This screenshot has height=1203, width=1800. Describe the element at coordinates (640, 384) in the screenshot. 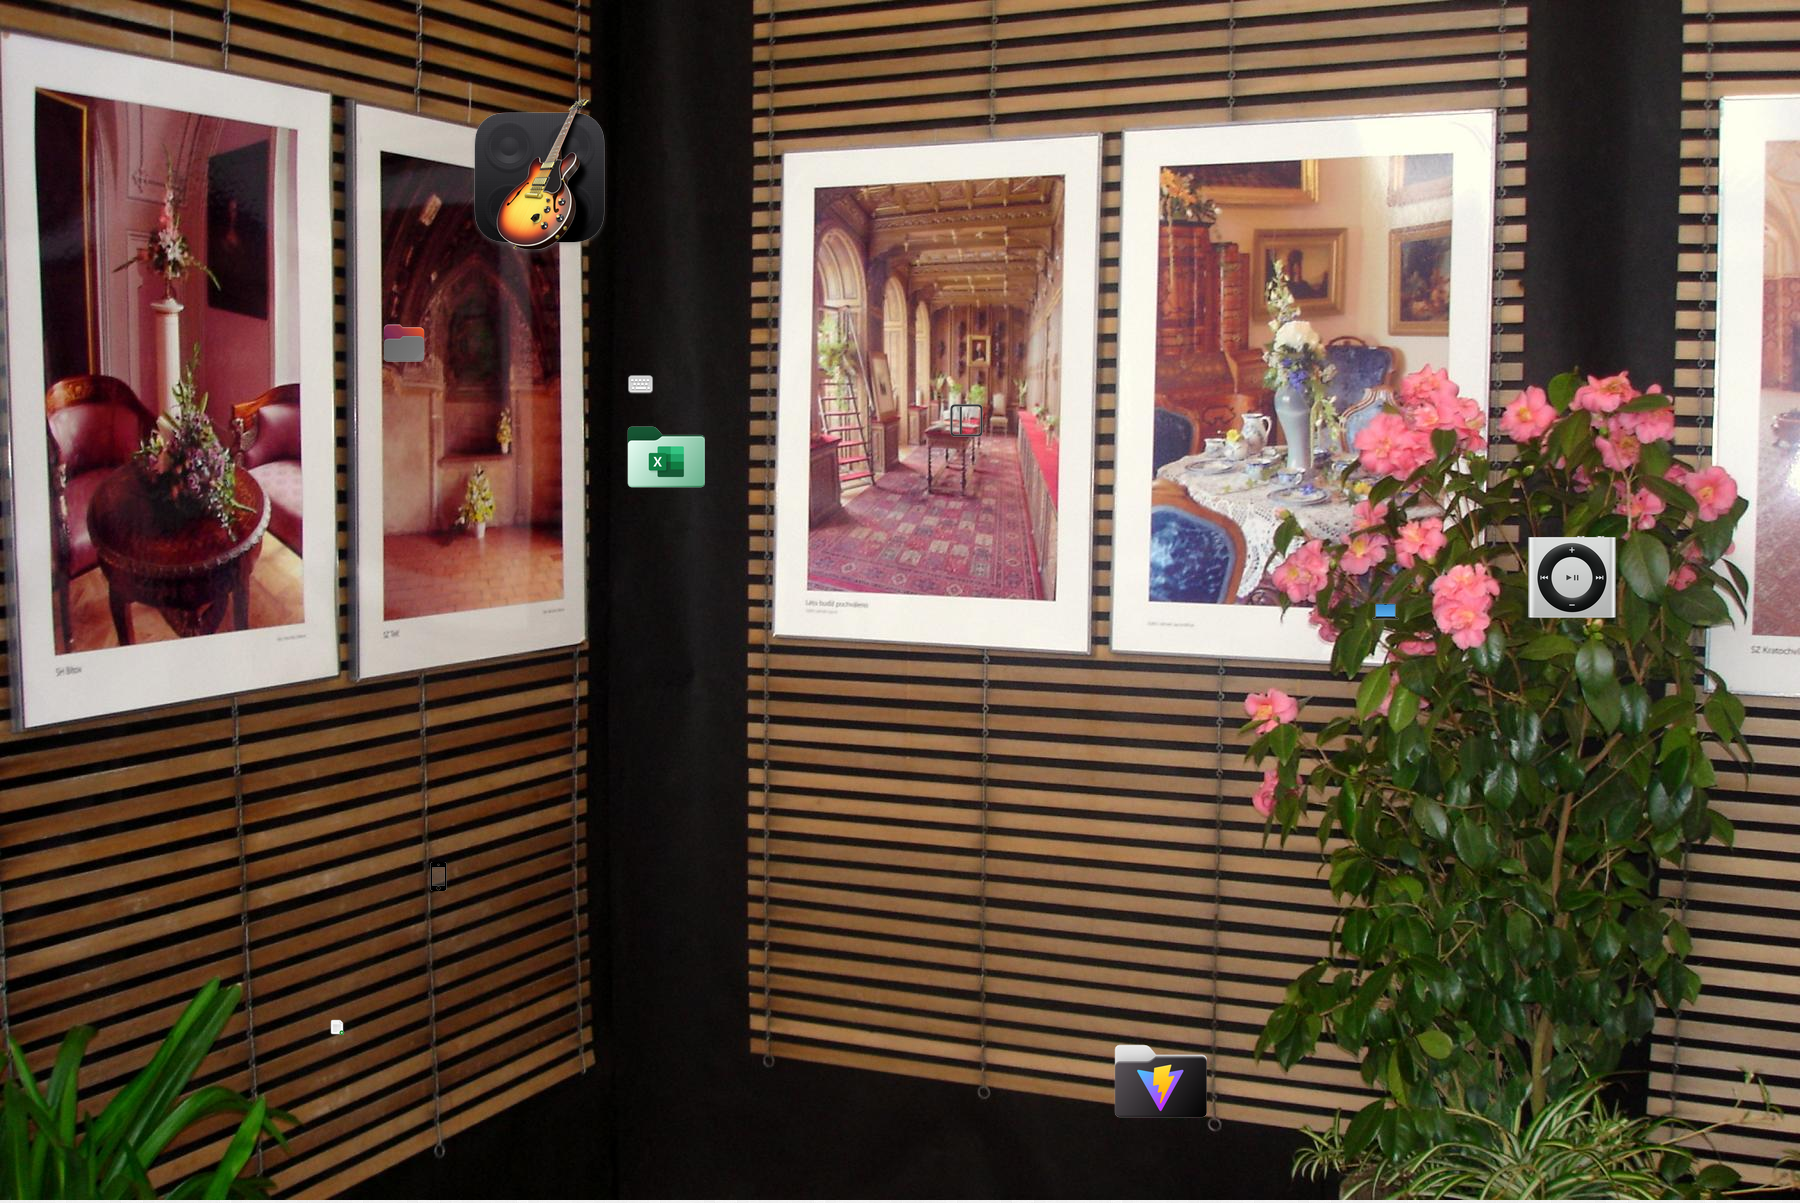

I see `access keyboard settings` at that location.